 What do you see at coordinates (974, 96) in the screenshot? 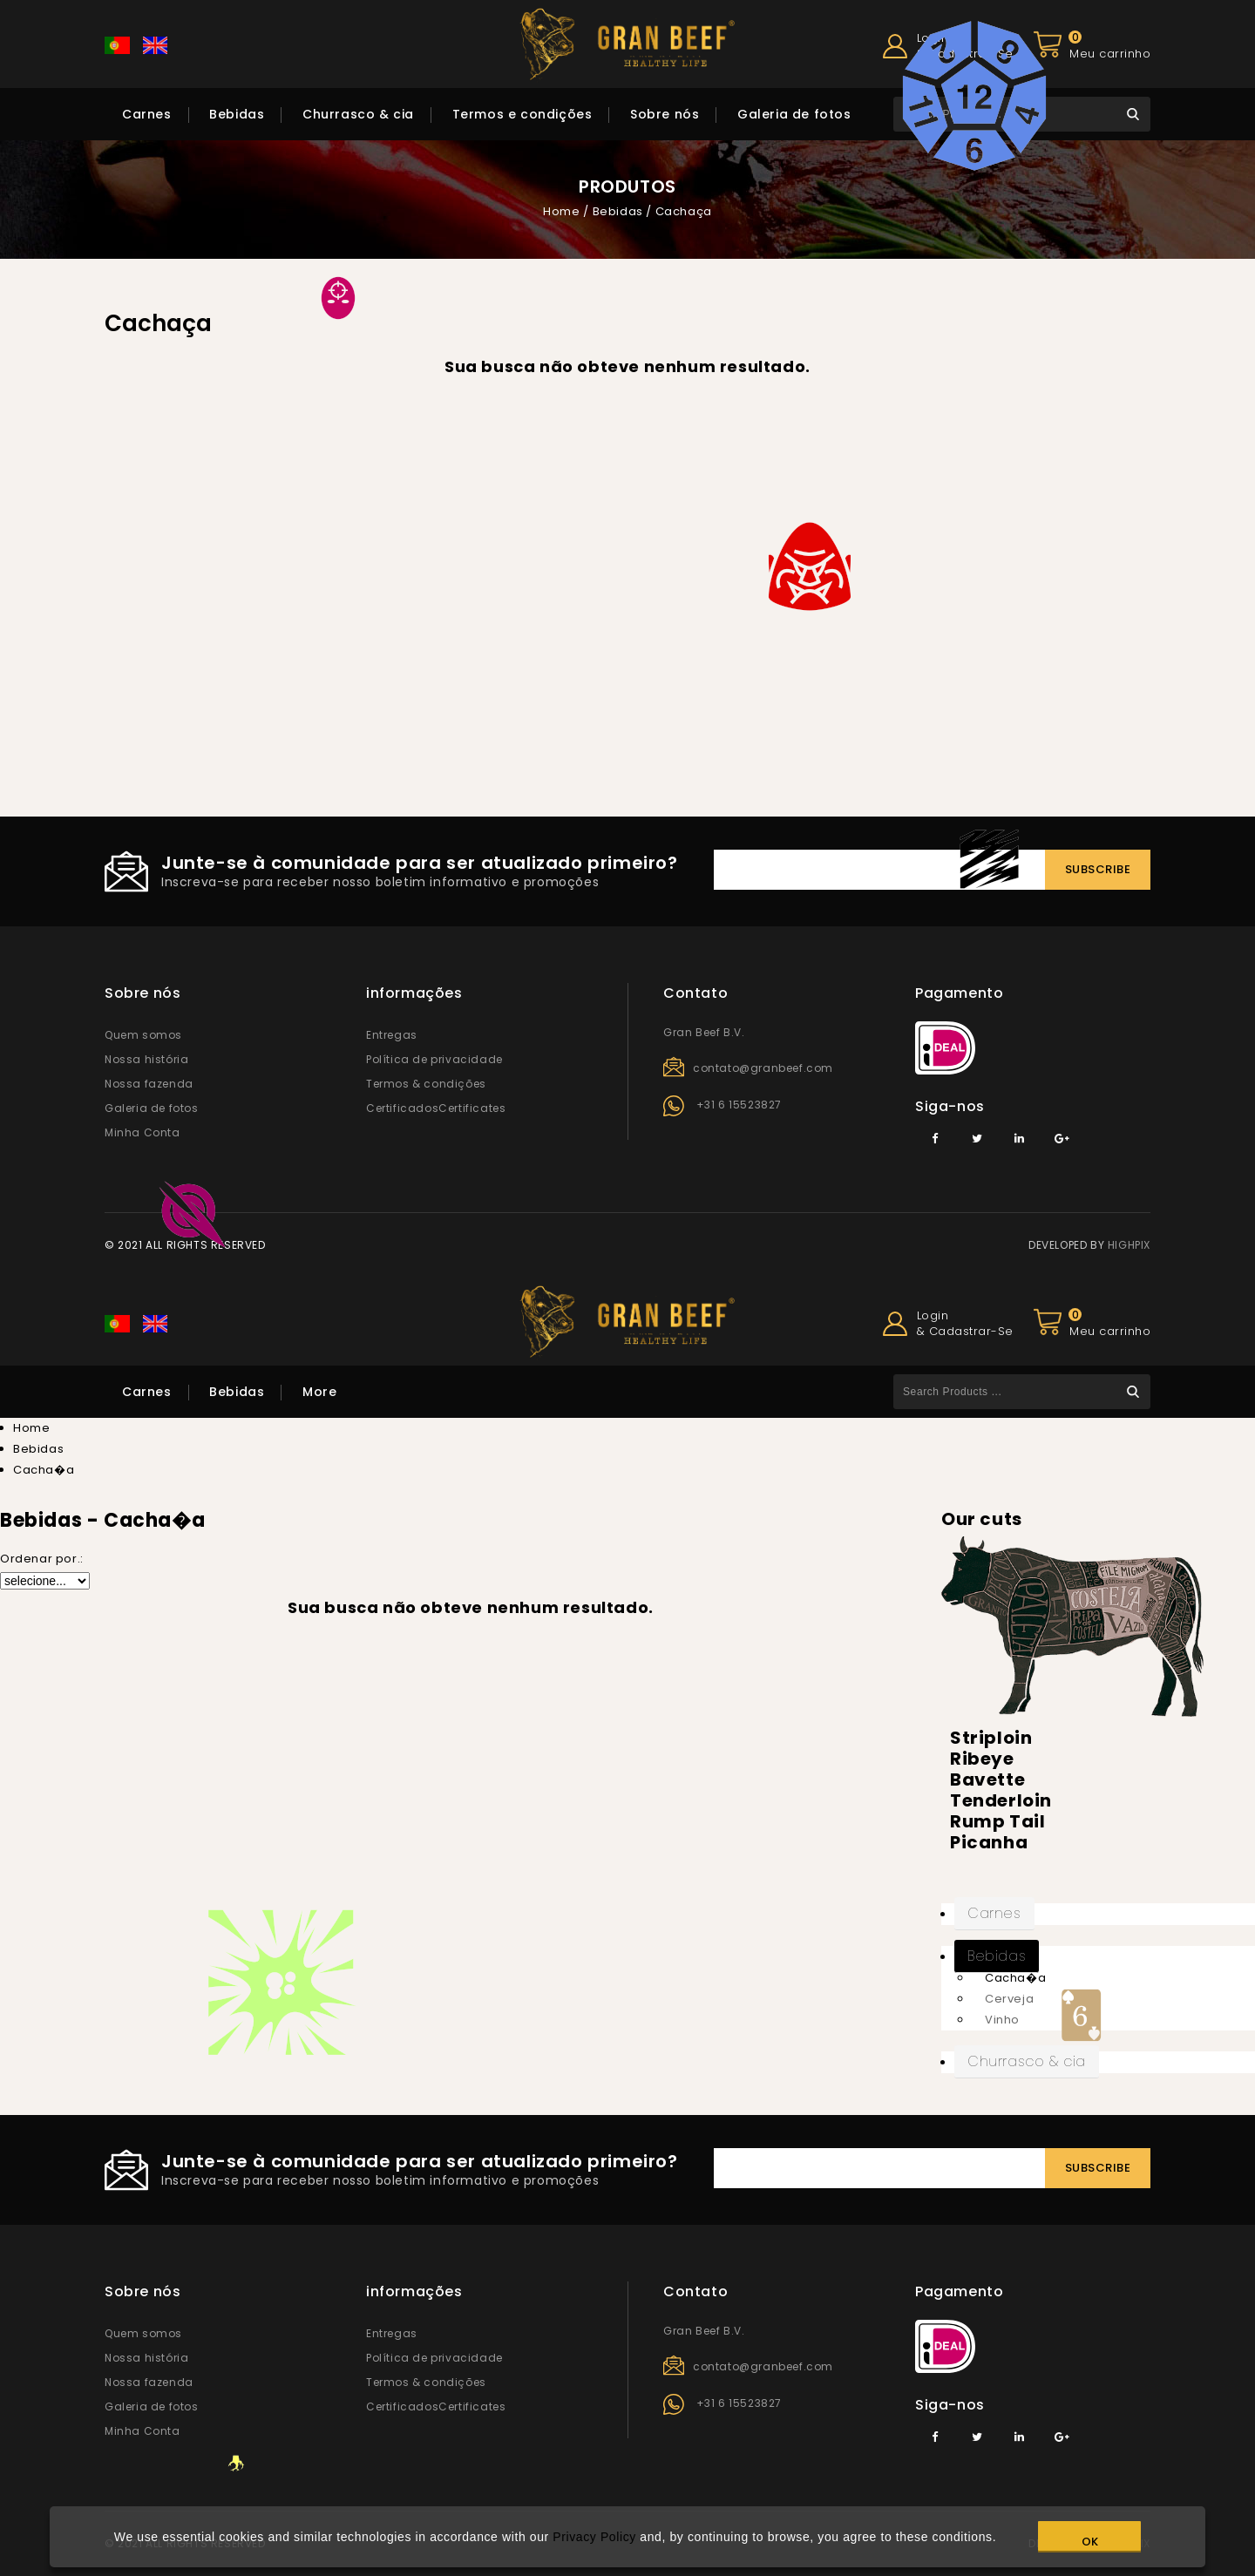
I see `roll a 12-sided die` at bounding box center [974, 96].